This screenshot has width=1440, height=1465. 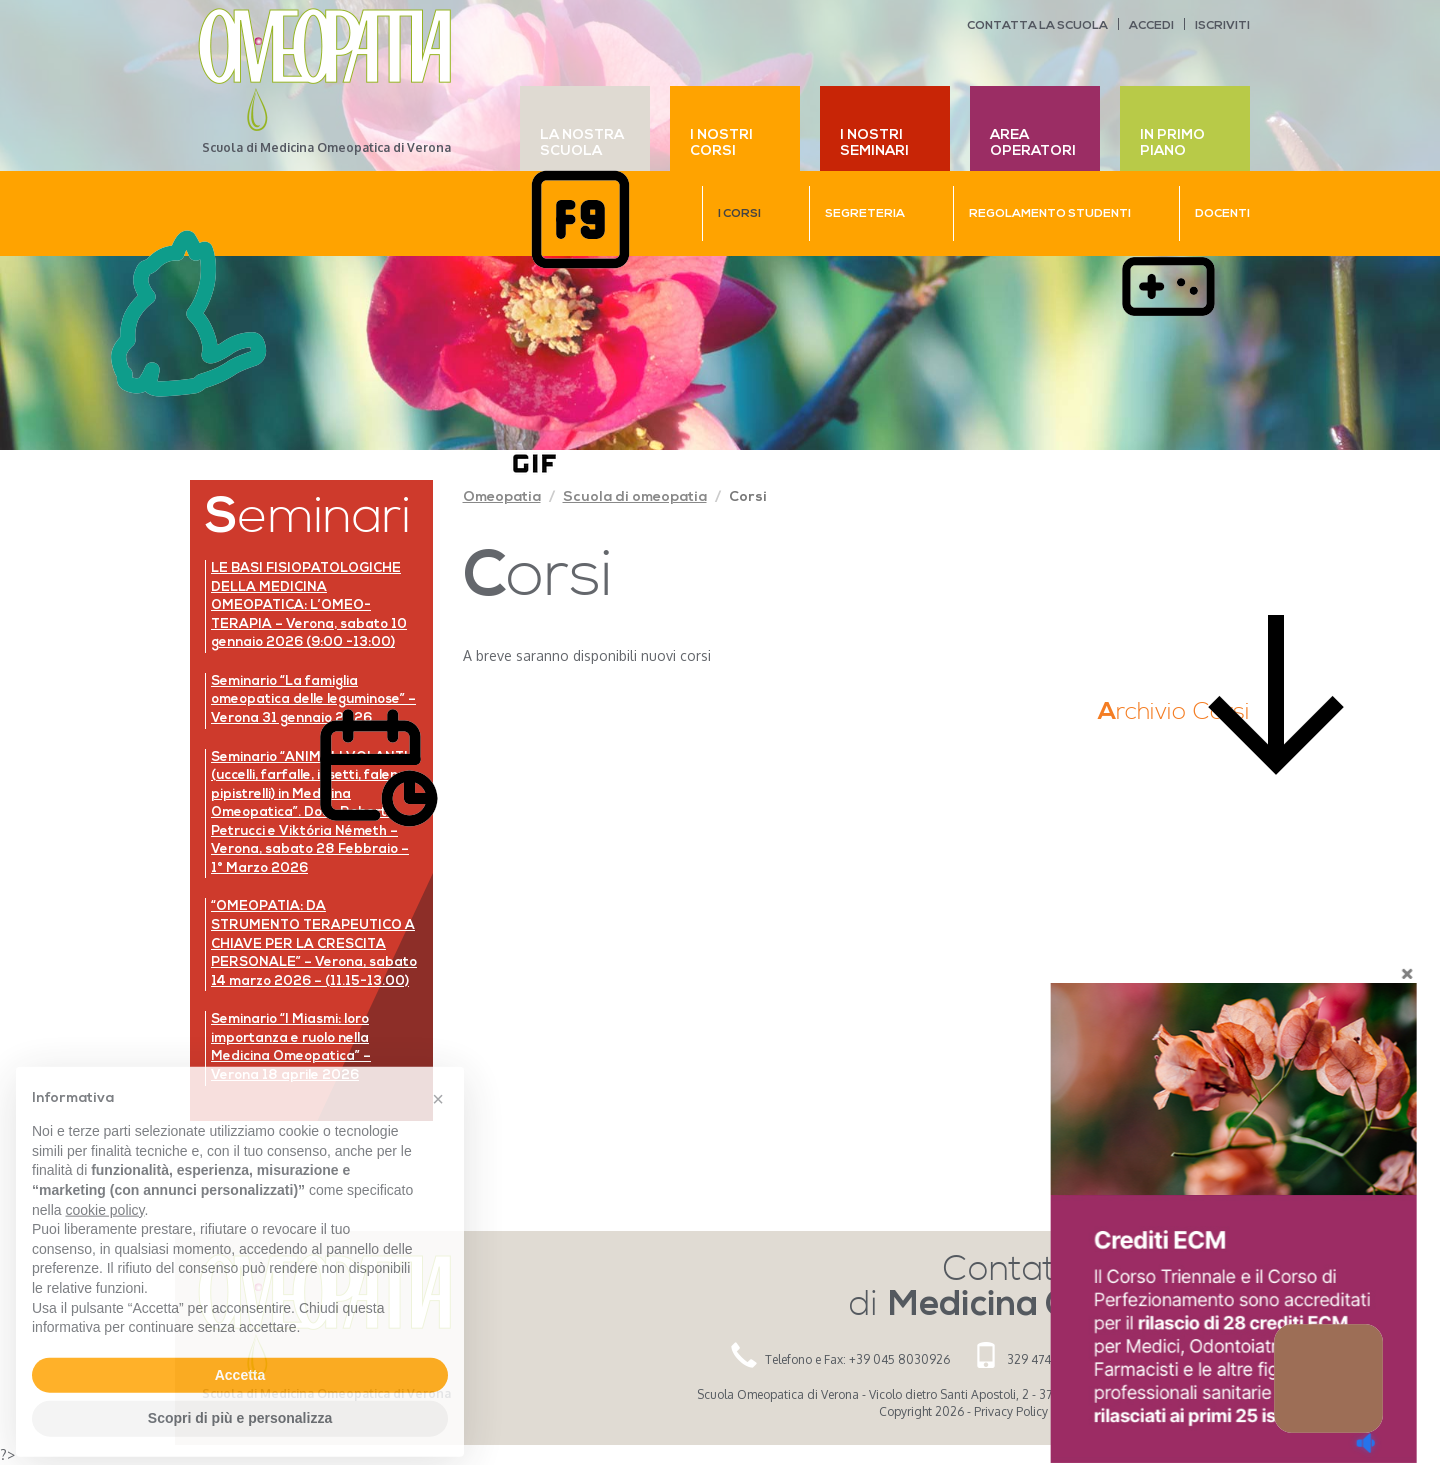 I want to click on scroll down or view more content, so click(x=1276, y=695).